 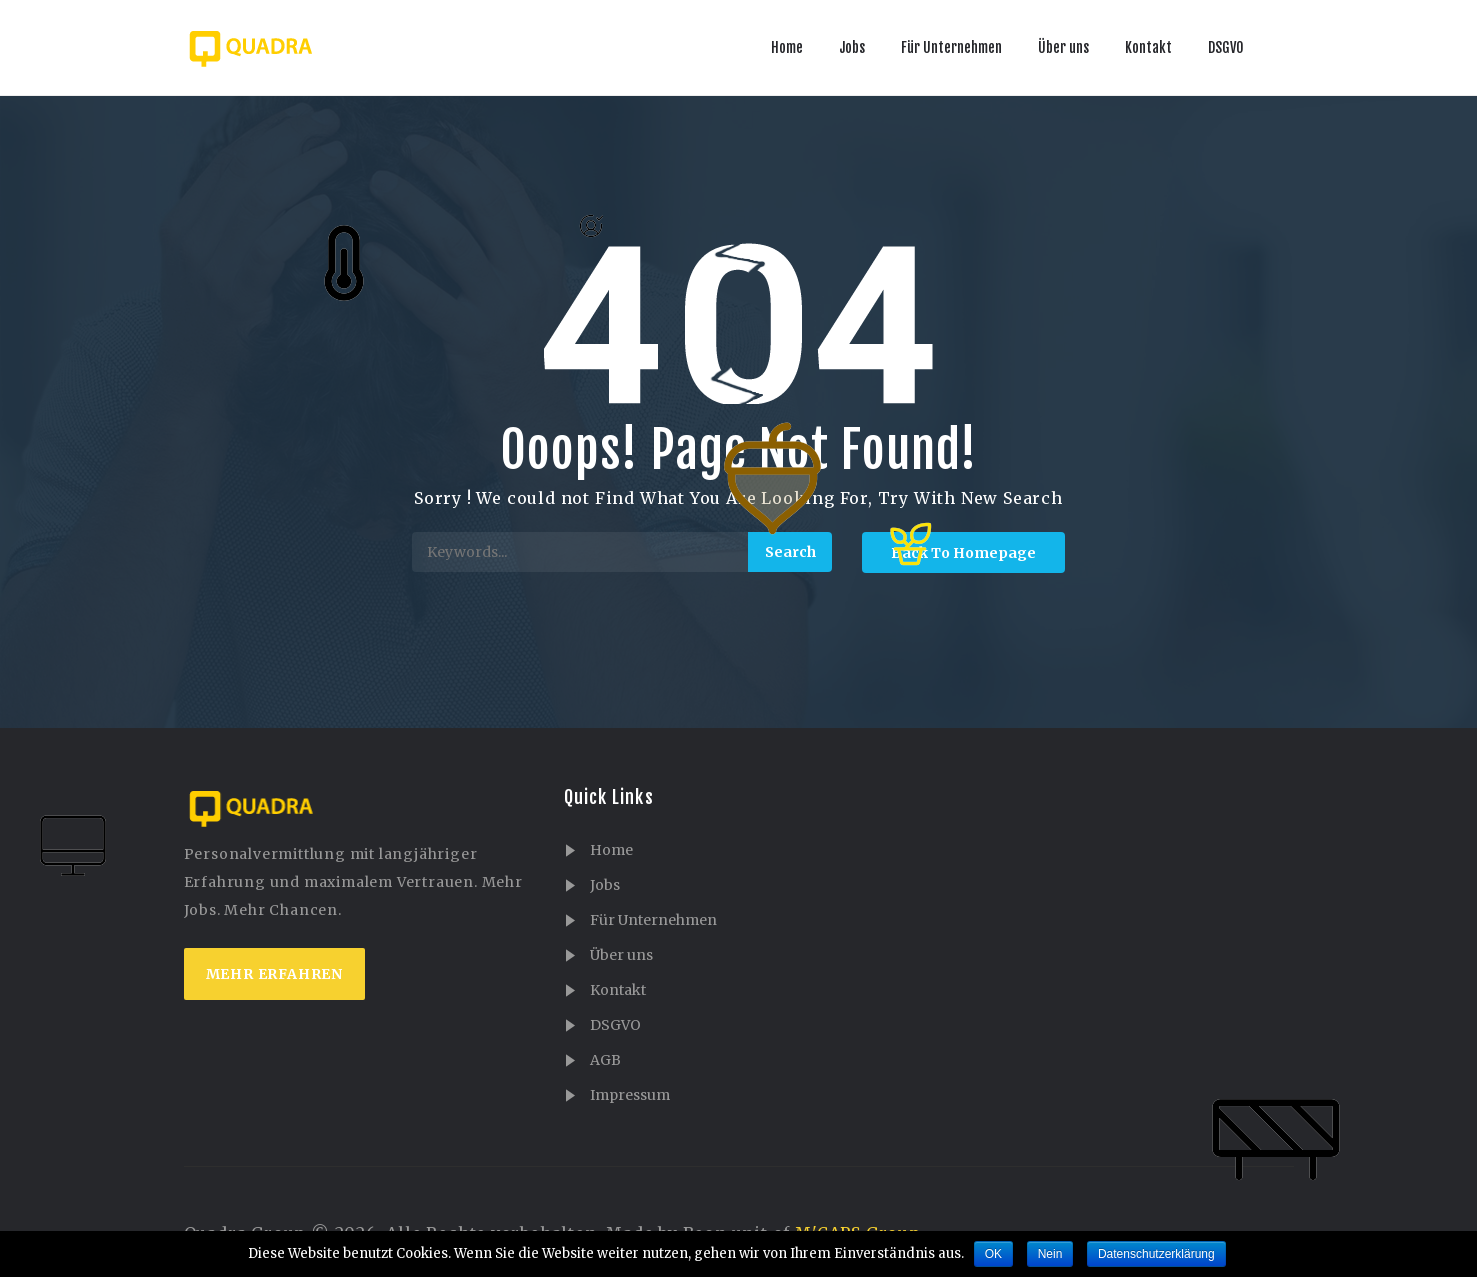 I want to click on verified user profile, so click(x=591, y=226).